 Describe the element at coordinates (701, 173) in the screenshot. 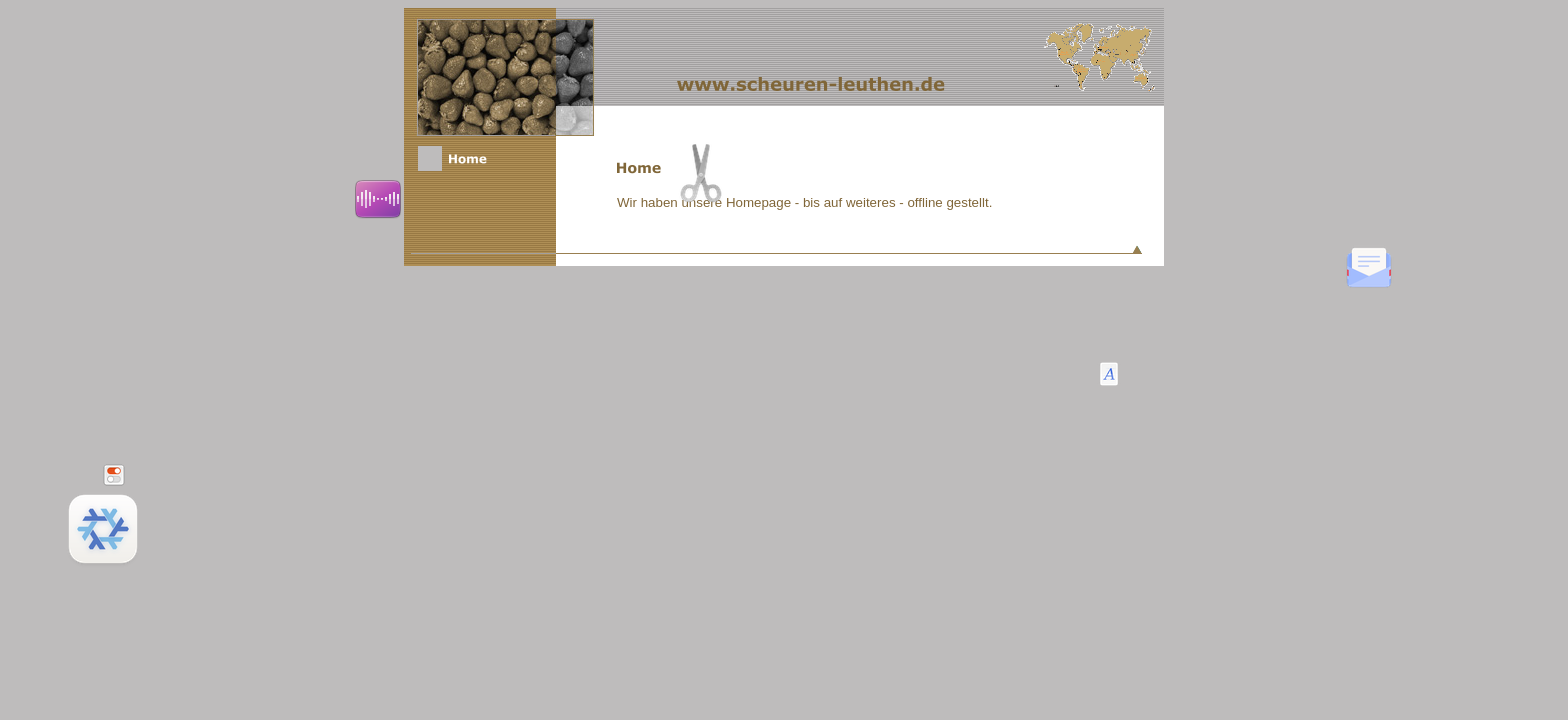

I see `cut selected content to clipboard` at that location.